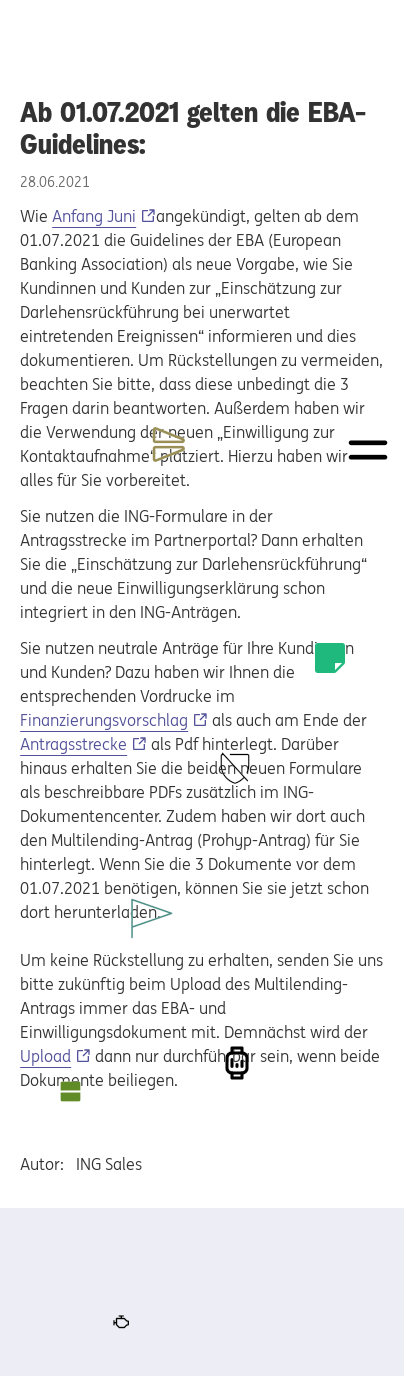  What do you see at coordinates (121, 1322) in the screenshot?
I see `check engine or vehicle diagnostics` at bounding box center [121, 1322].